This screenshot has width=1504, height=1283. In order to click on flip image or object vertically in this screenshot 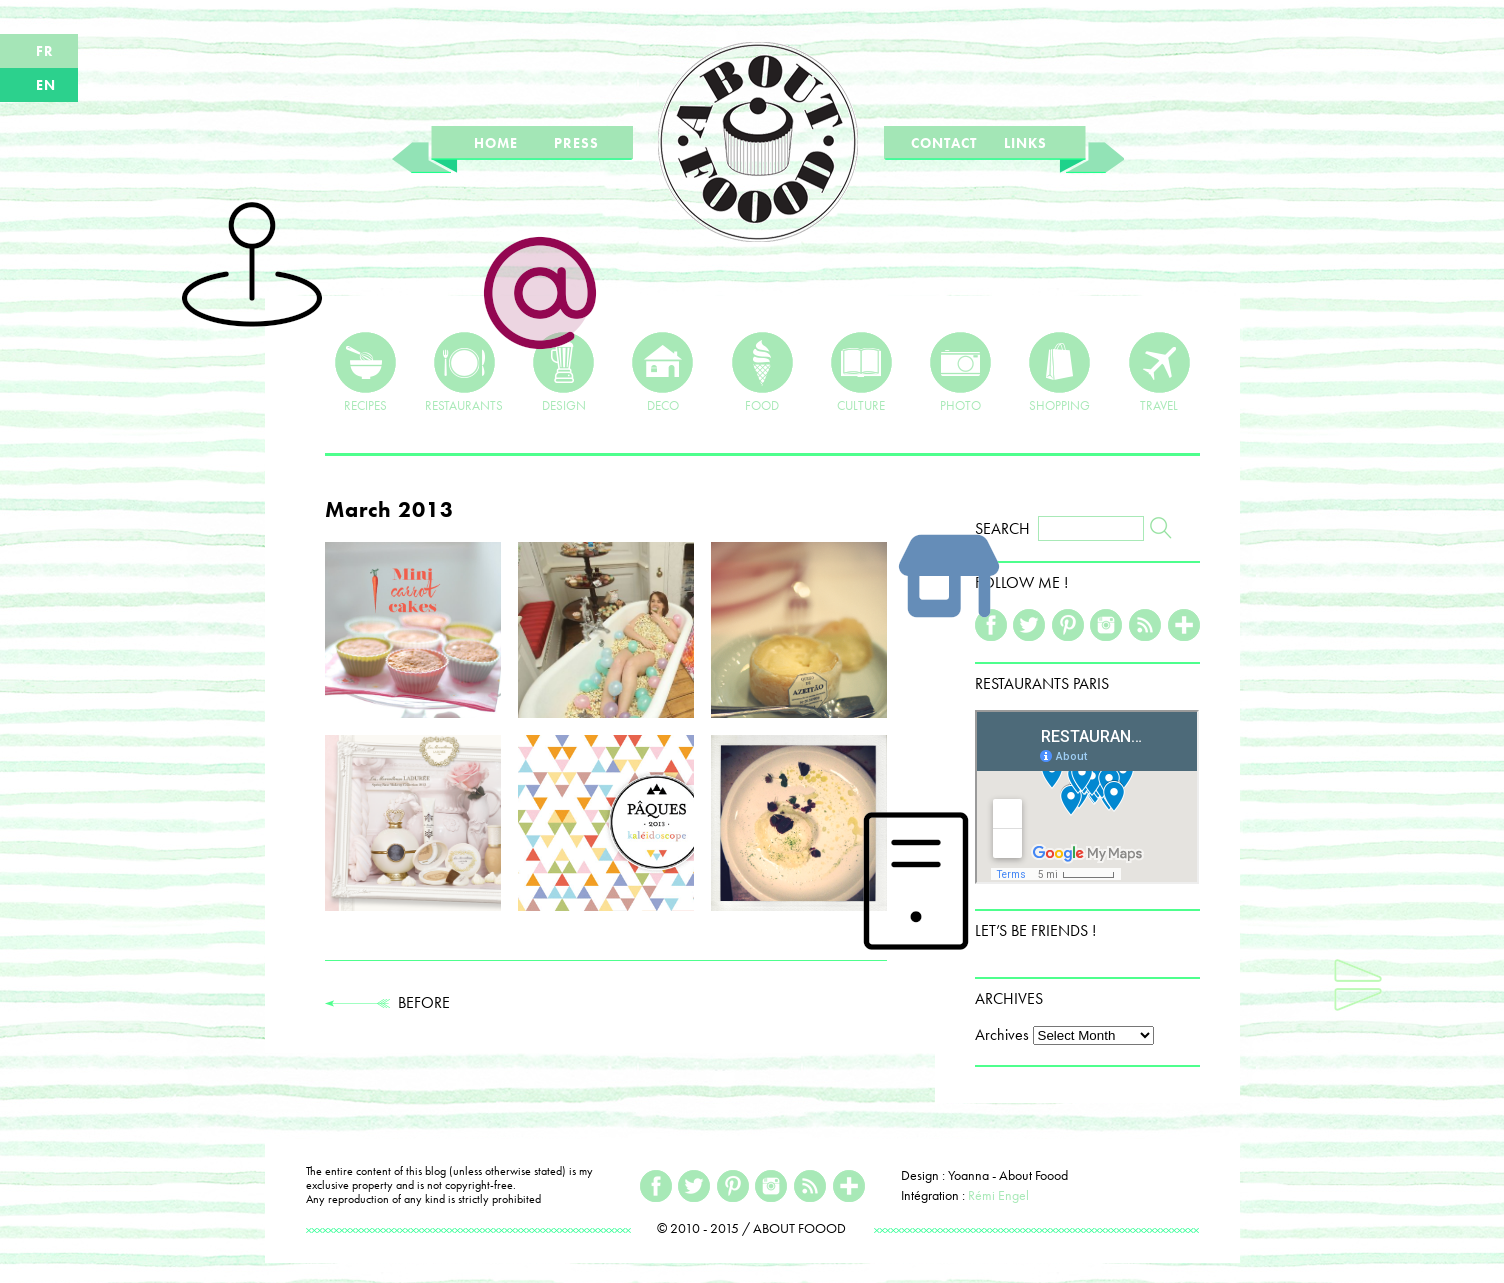, I will do `click(1356, 985)`.